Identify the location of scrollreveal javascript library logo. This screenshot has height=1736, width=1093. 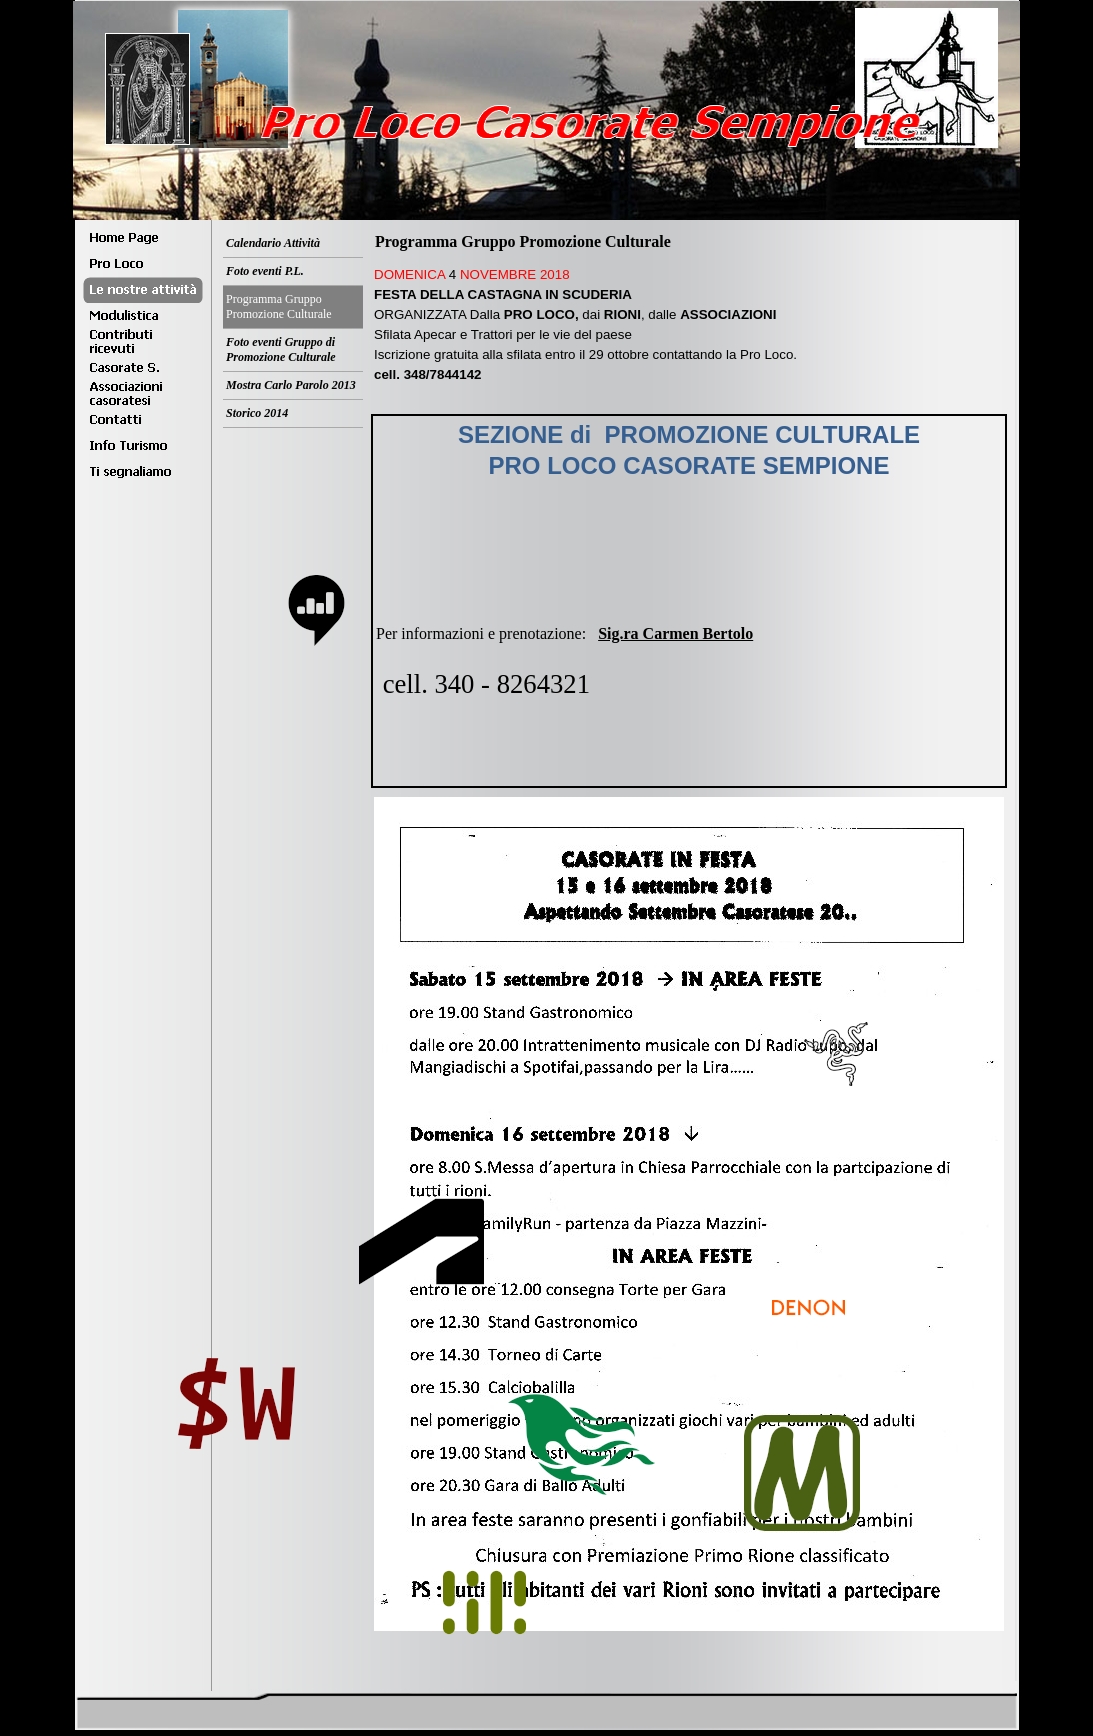
(484, 1602).